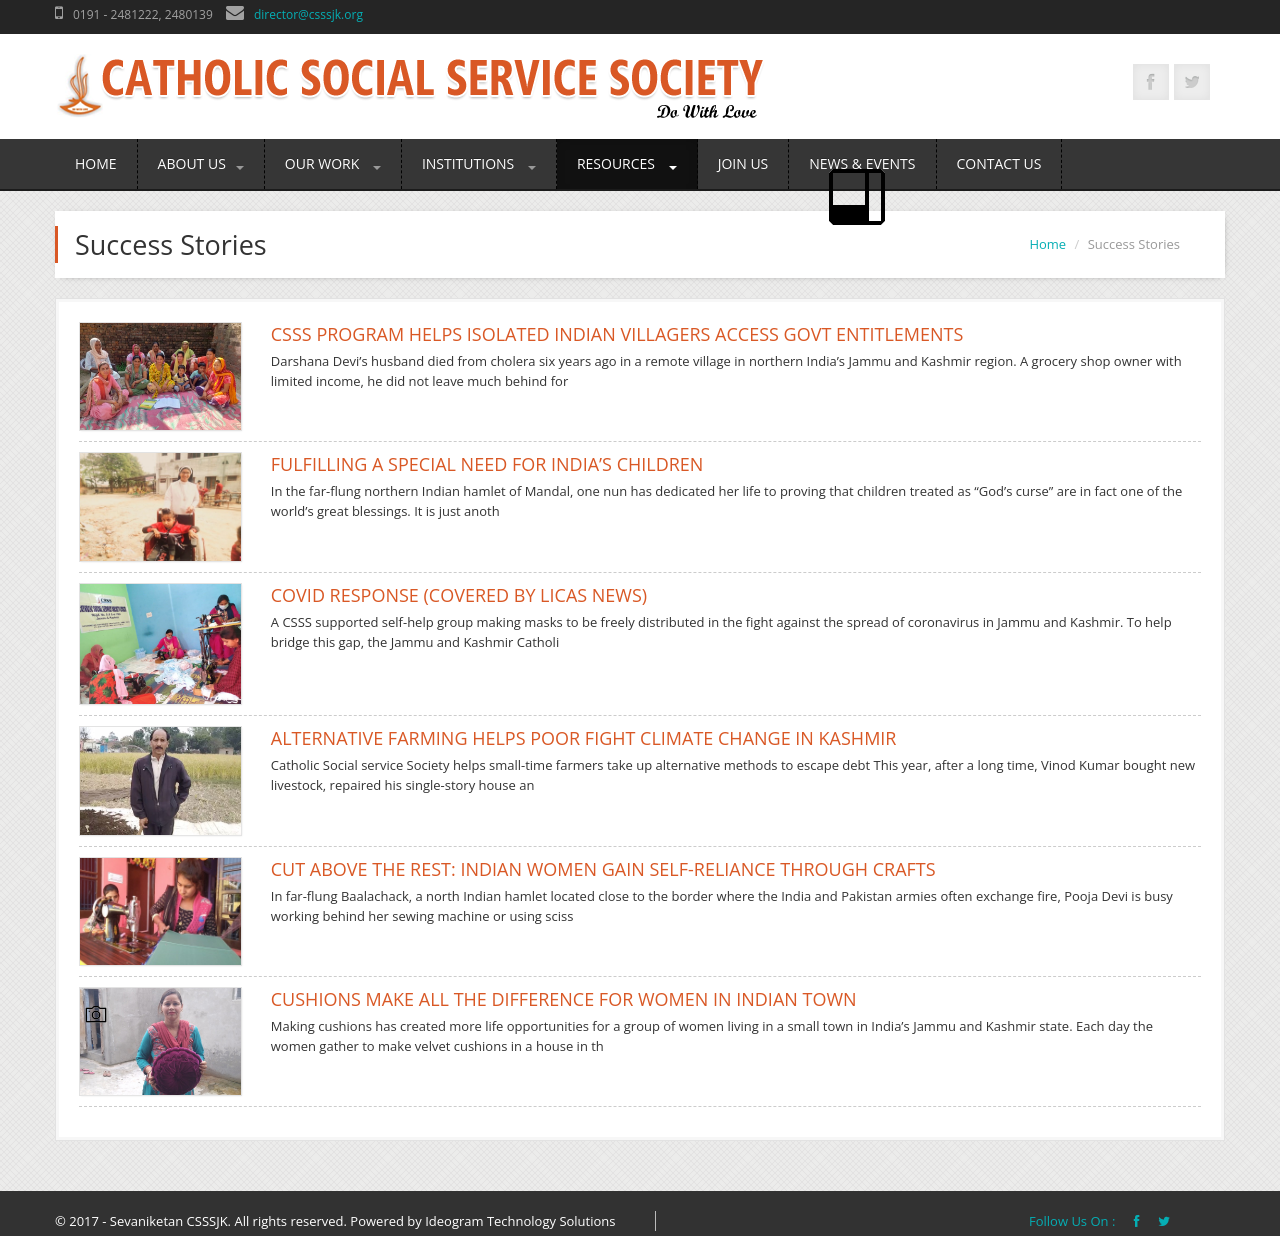  Describe the element at coordinates (857, 197) in the screenshot. I see `toggle left sidebar panel` at that location.